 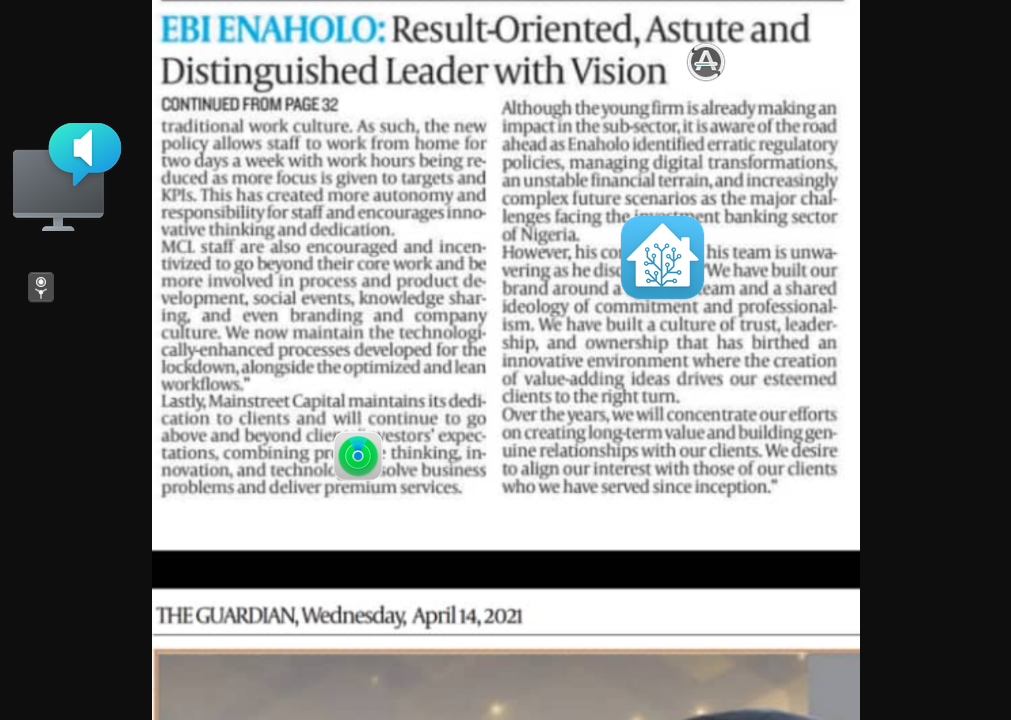 I want to click on open the software update manager, so click(x=706, y=62).